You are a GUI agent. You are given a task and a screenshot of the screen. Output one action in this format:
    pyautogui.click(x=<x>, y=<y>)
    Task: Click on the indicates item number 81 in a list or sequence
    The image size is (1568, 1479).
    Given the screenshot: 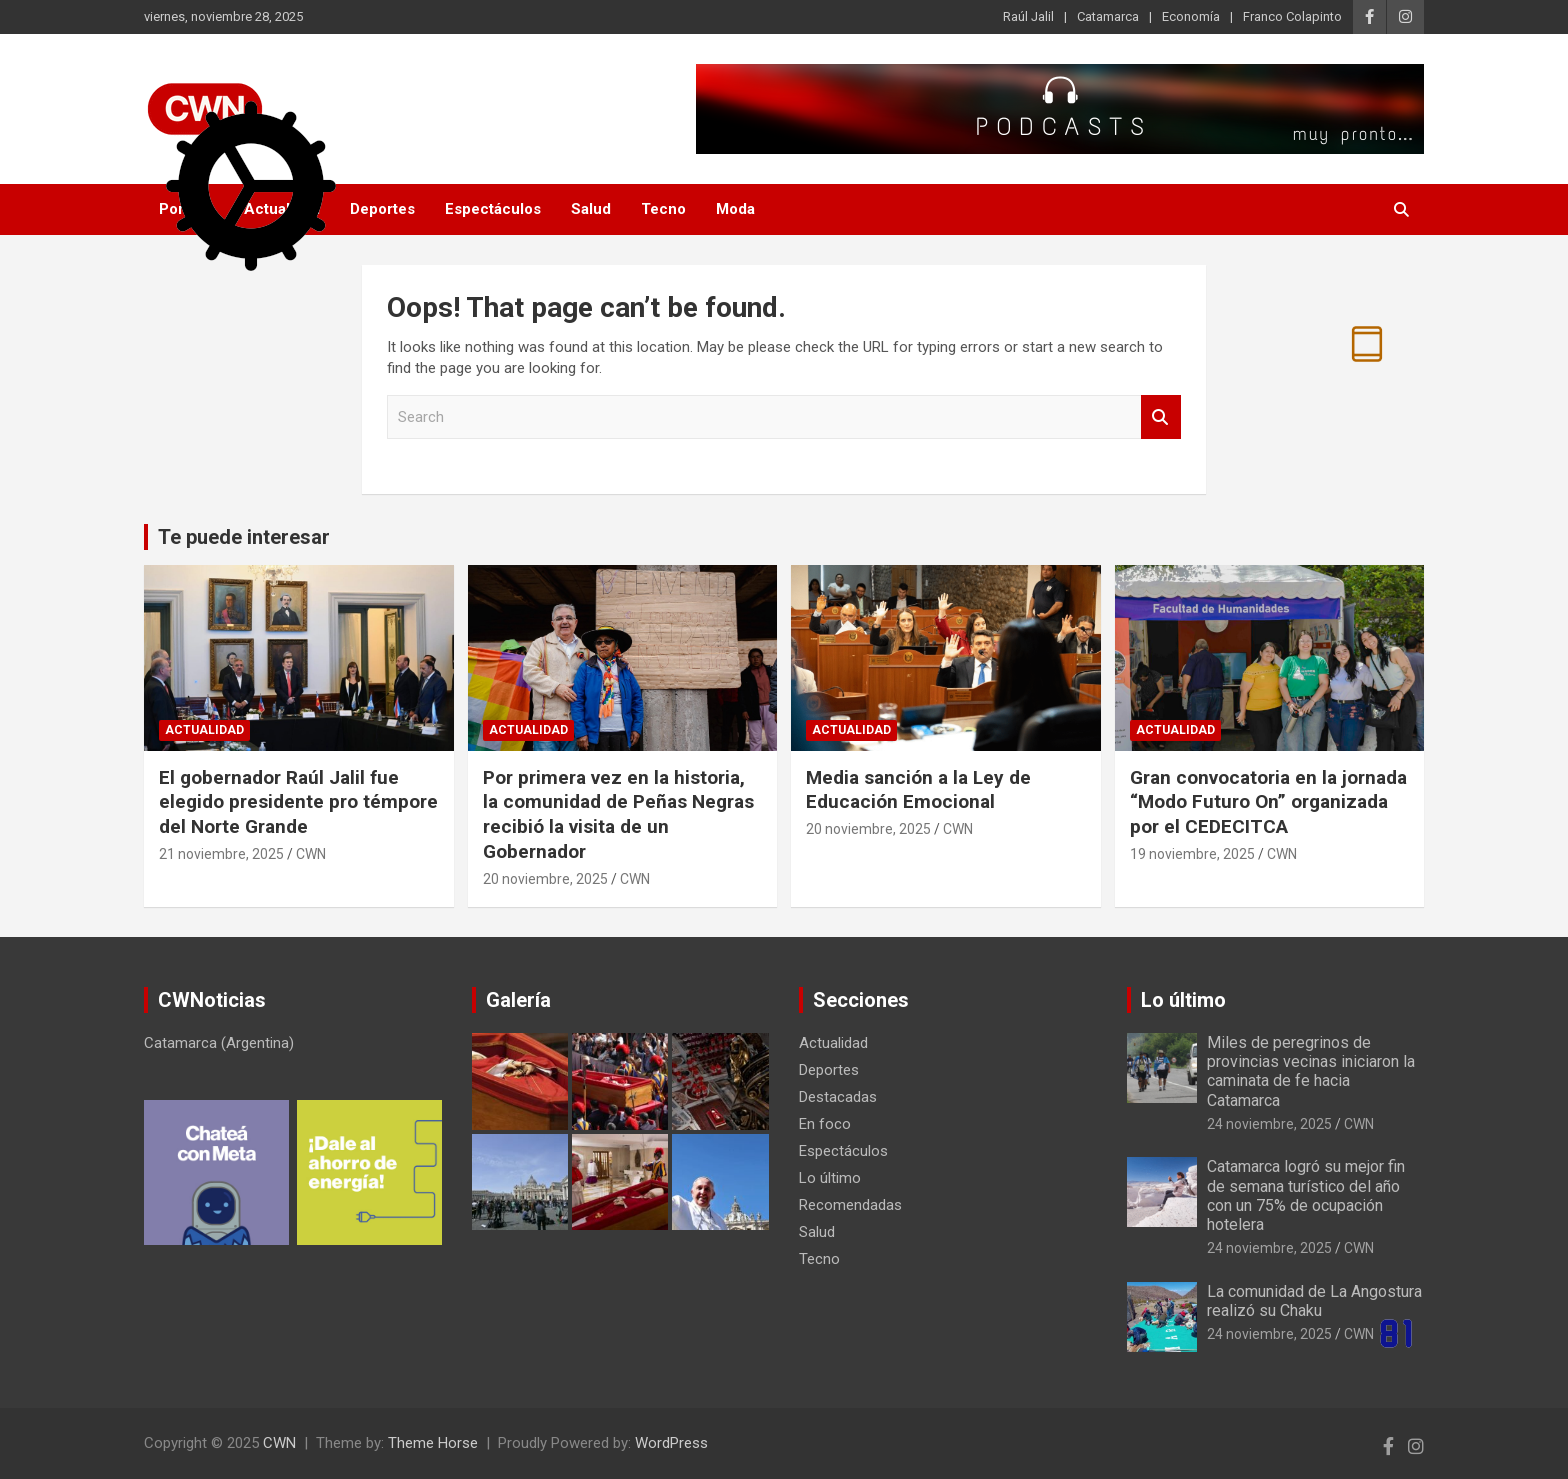 What is the action you would take?
    pyautogui.click(x=1397, y=1333)
    